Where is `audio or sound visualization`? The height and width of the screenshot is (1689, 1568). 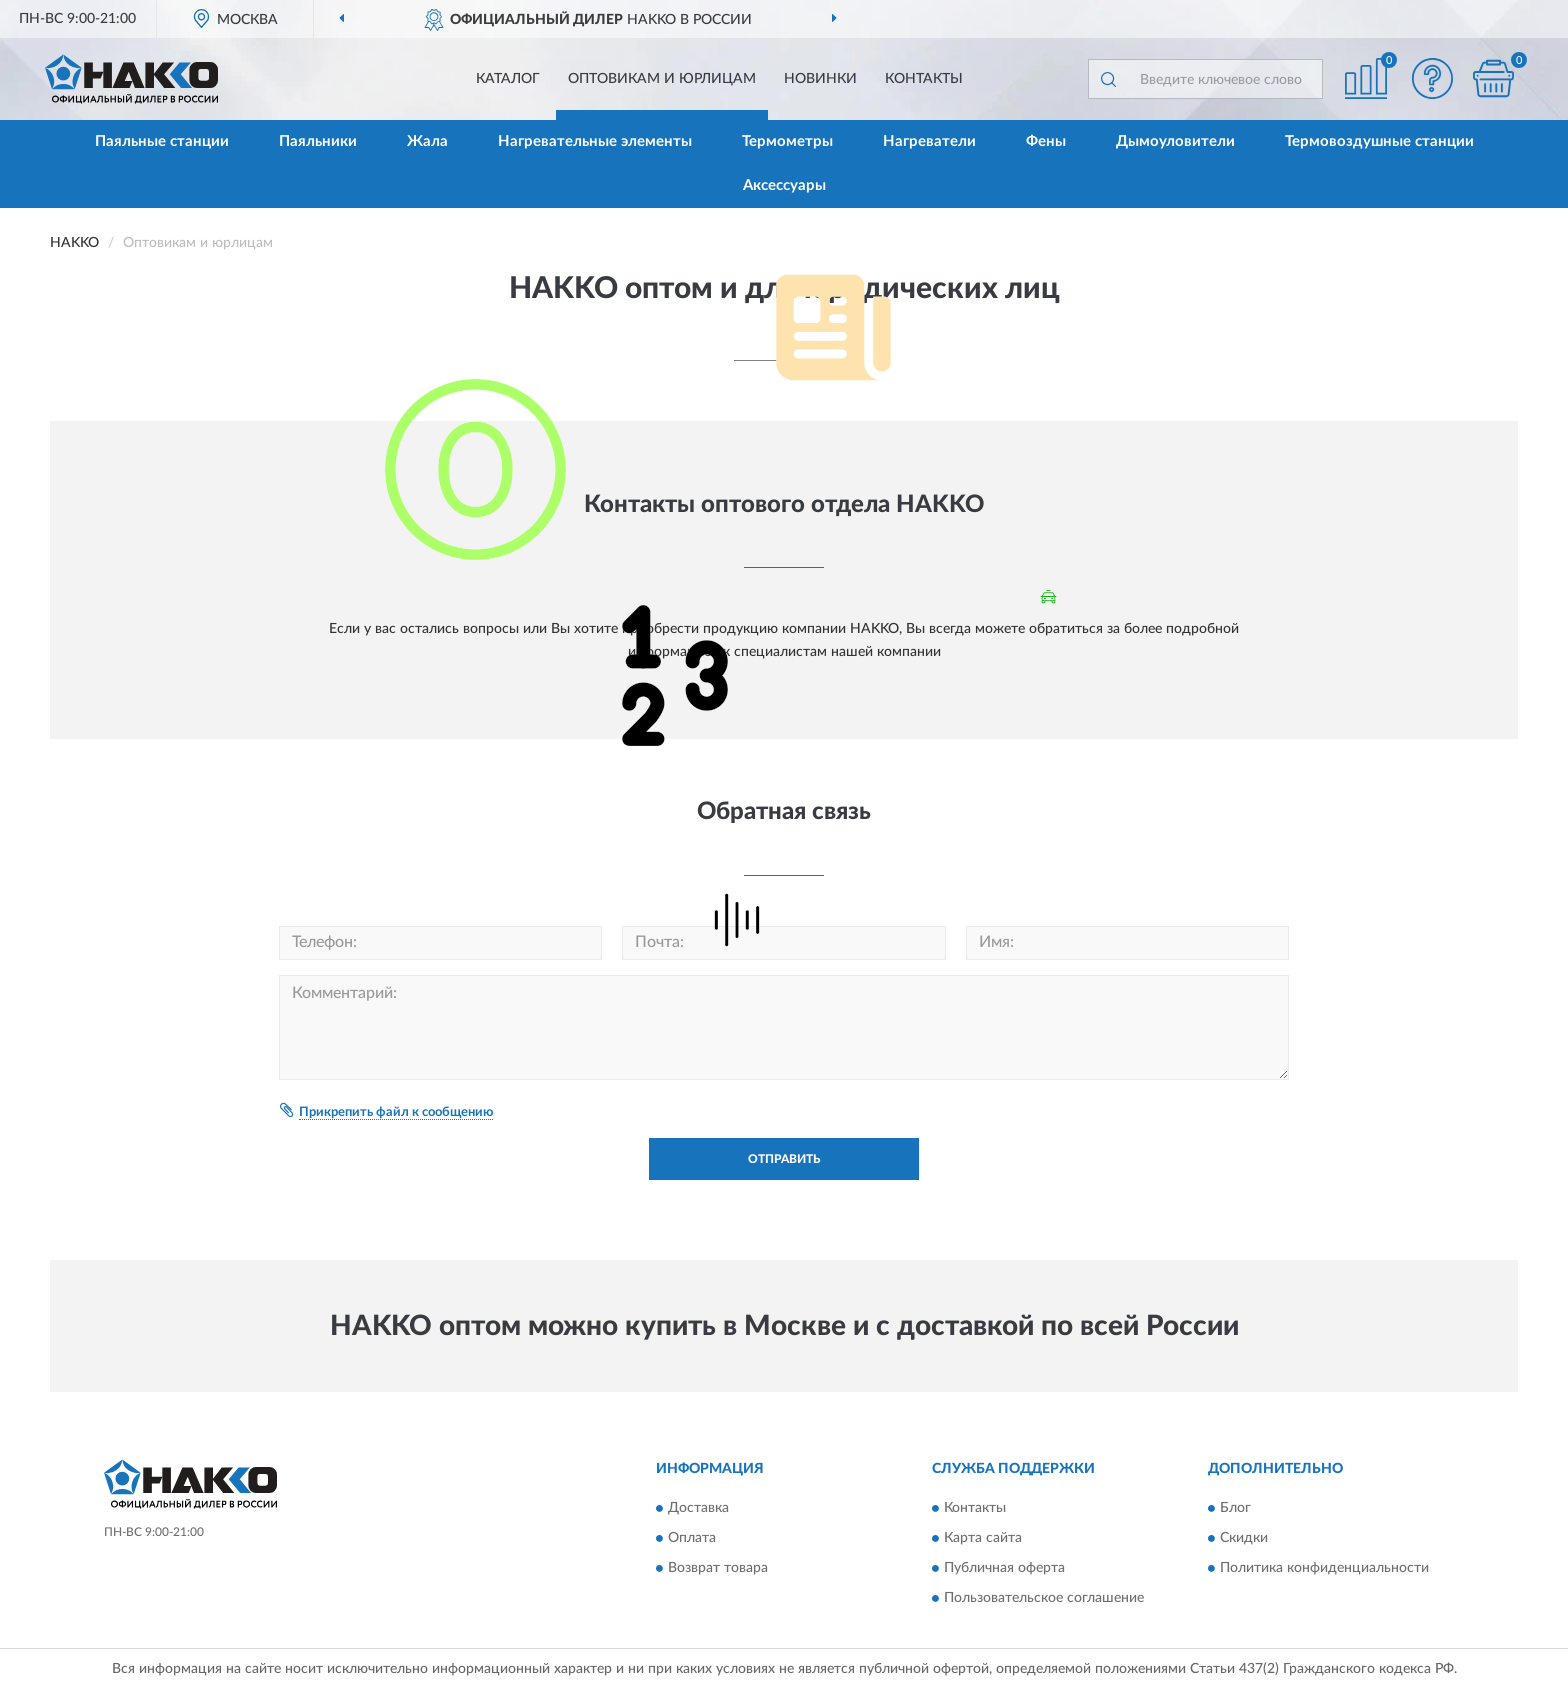
audio or sound visualization is located at coordinates (737, 920).